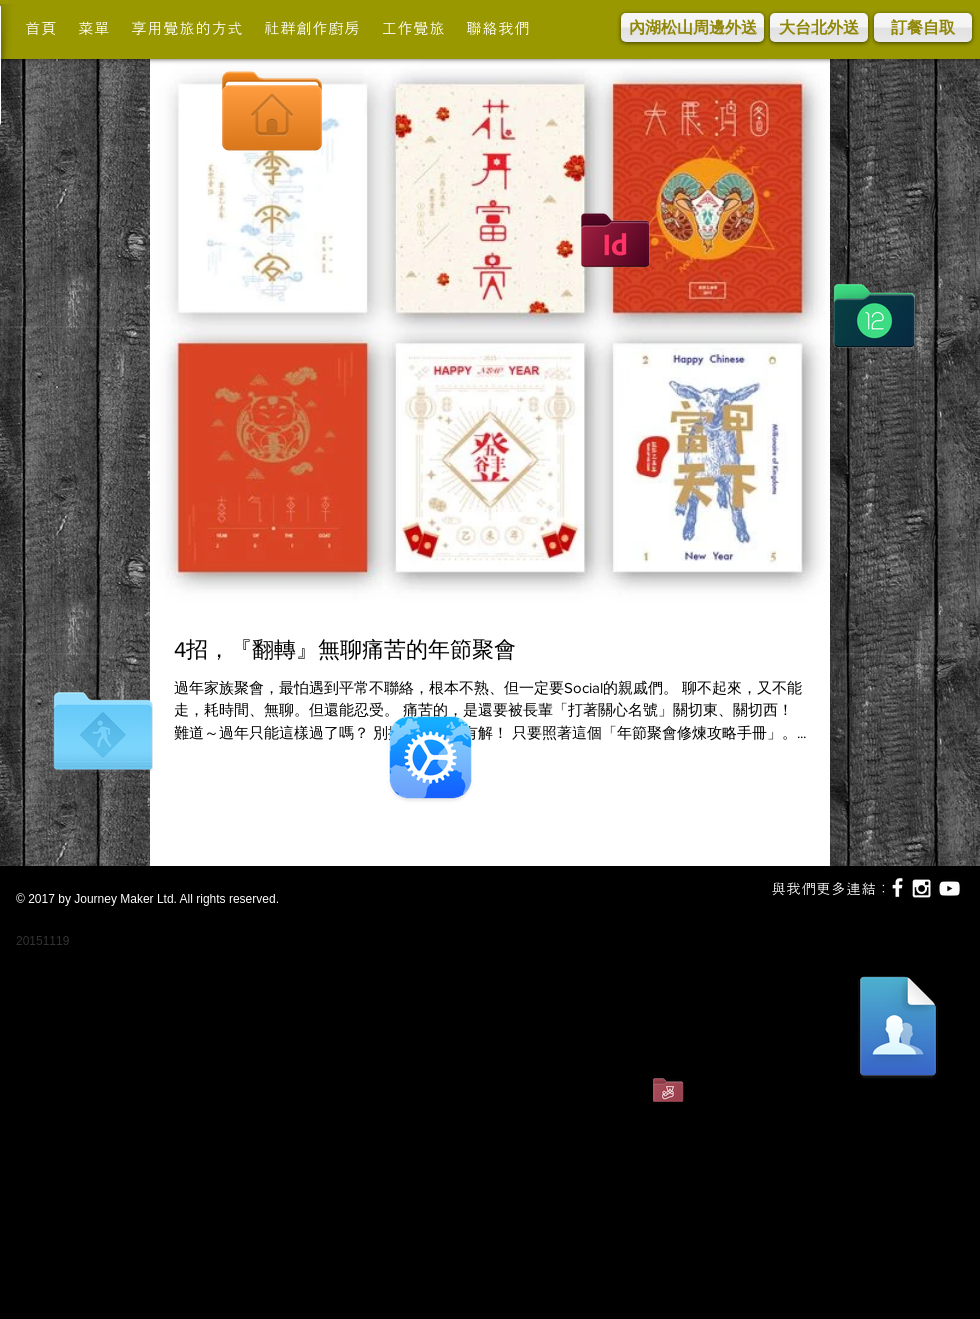  What do you see at coordinates (430, 757) in the screenshot?
I see `configure VMware network settings` at bounding box center [430, 757].